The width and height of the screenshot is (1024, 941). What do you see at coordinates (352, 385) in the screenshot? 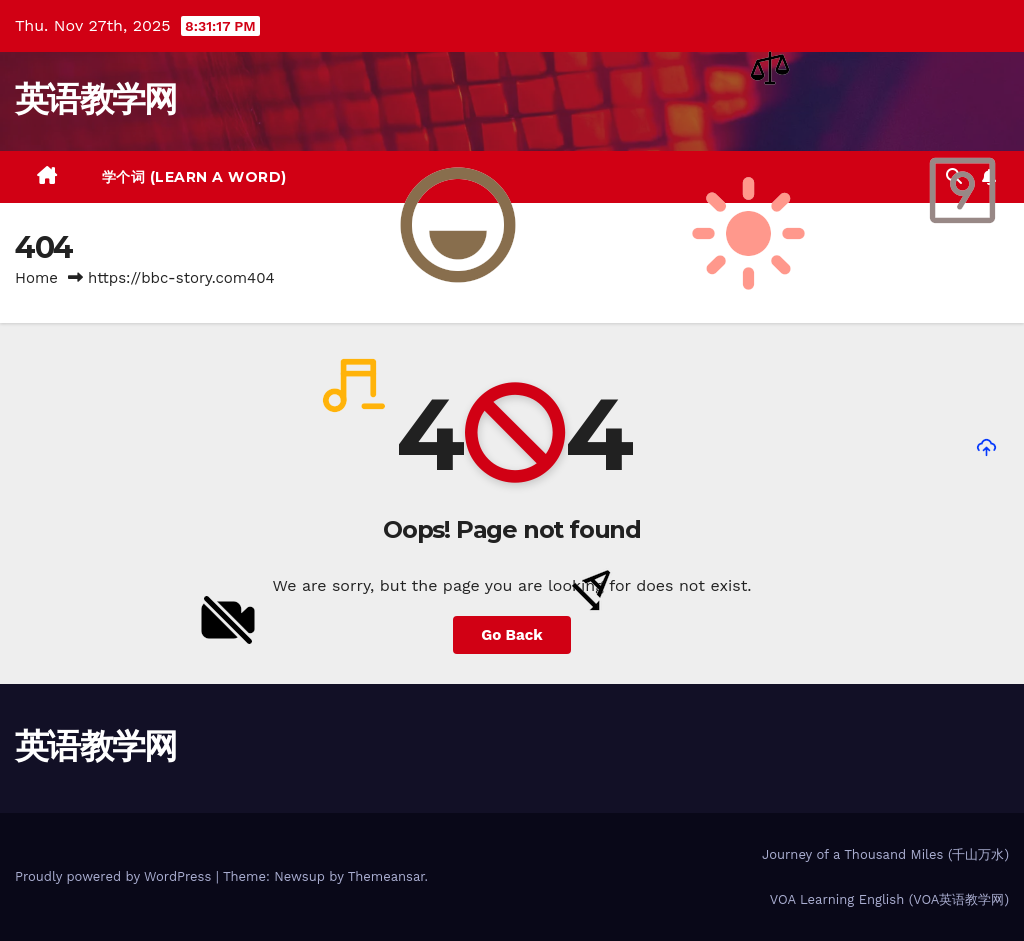
I see `remove a song from playlist` at bounding box center [352, 385].